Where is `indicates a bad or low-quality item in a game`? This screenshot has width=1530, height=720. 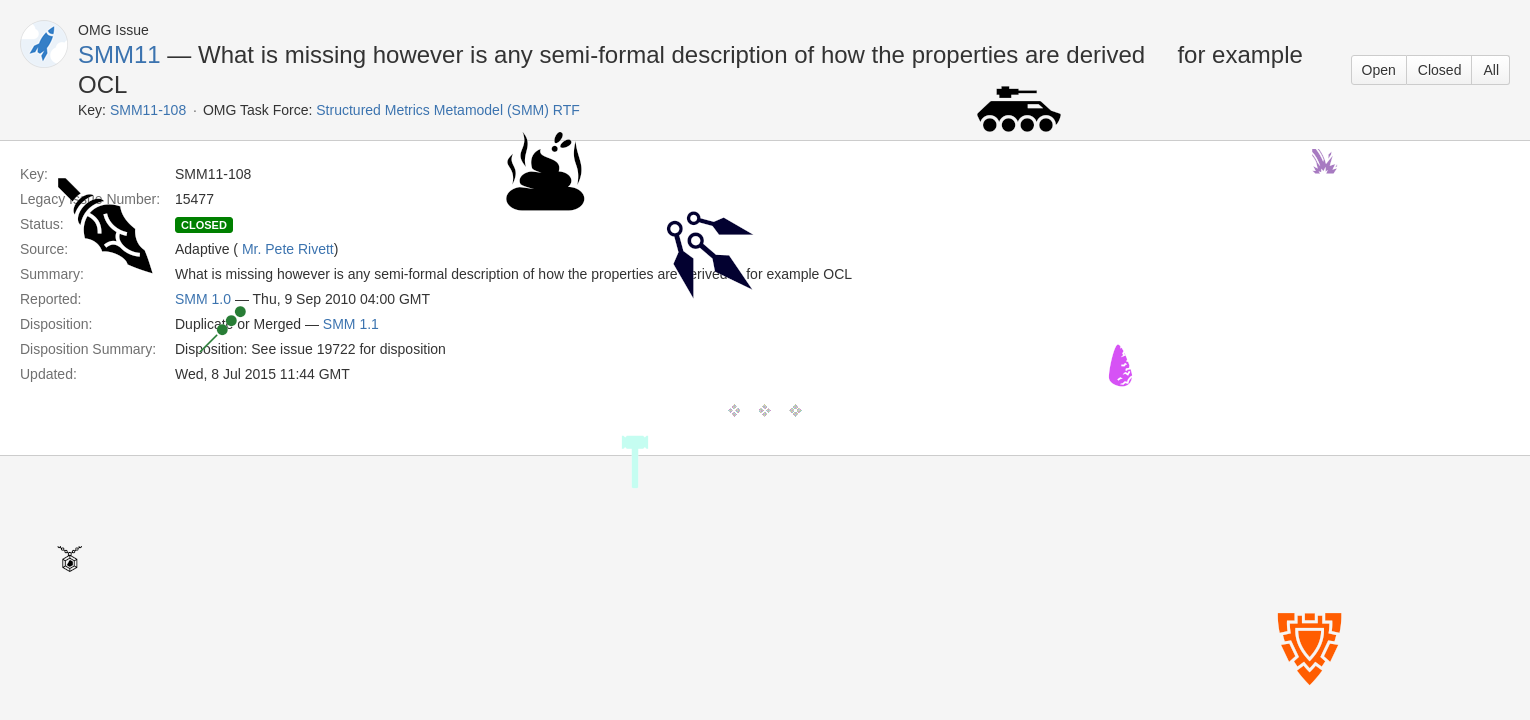 indicates a bad or low-quality item in a game is located at coordinates (545, 171).